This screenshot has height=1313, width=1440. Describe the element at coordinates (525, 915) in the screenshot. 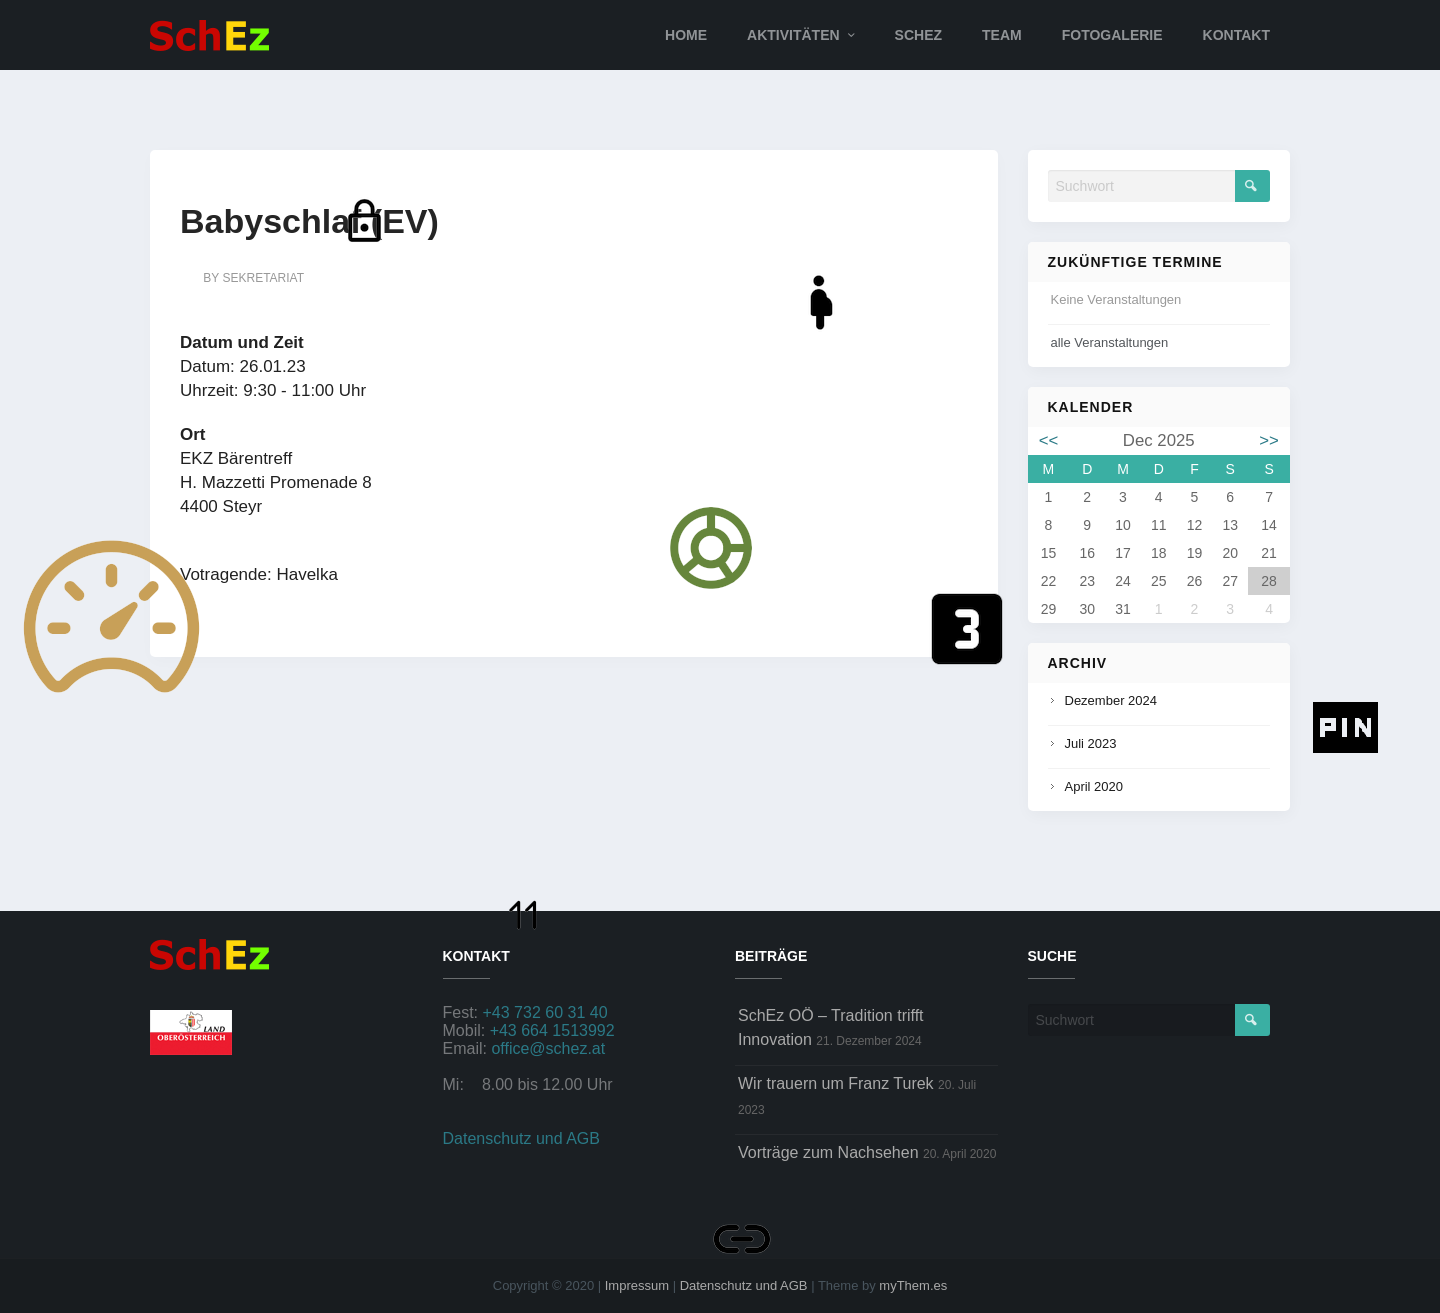

I see `indicates item number 11 in a list or sequence` at that location.